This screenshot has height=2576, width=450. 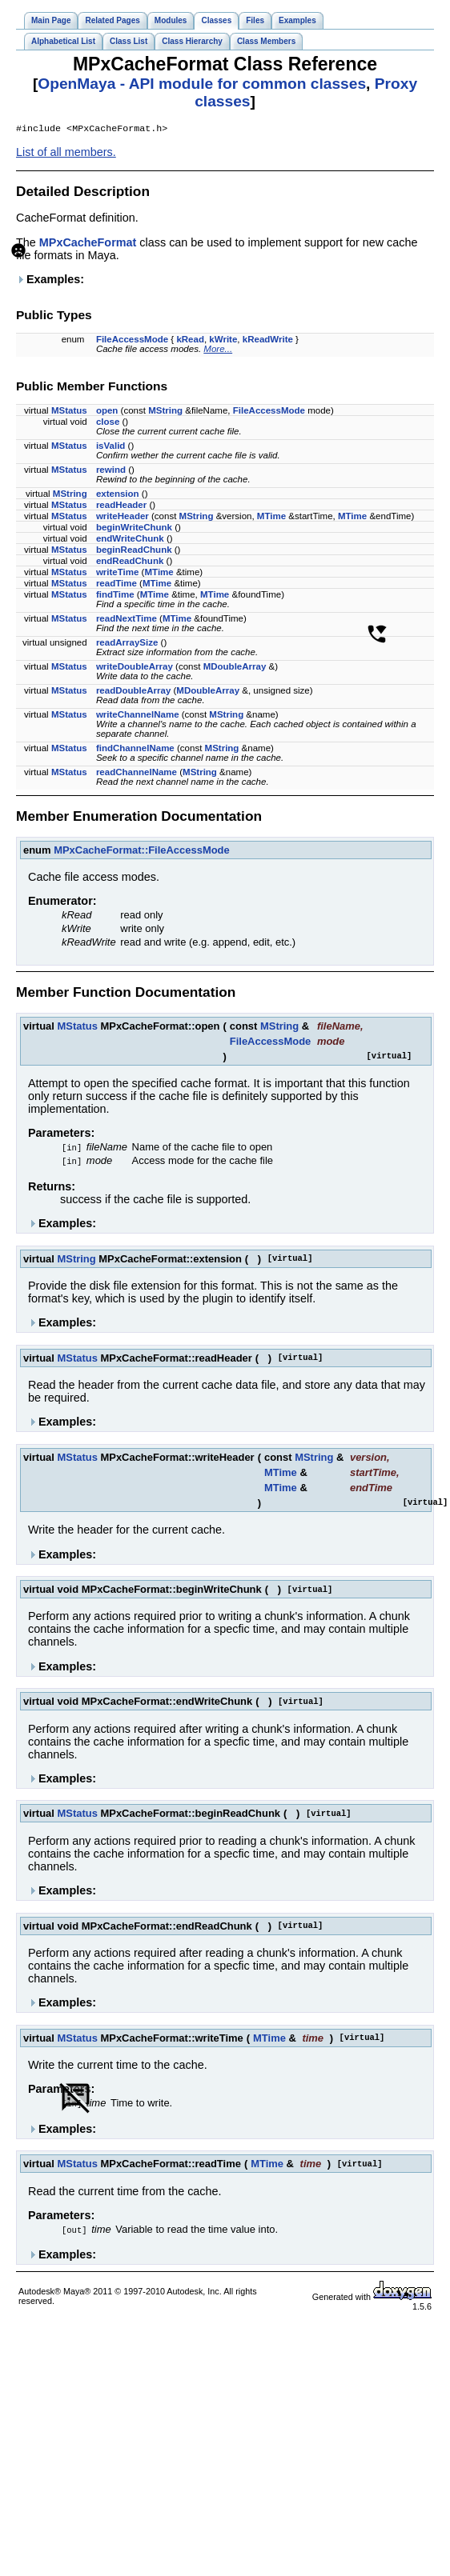 What do you see at coordinates (376, 634) in the screenshot?
I see `enable wifi calling feature` at bounding box center [376, 634].